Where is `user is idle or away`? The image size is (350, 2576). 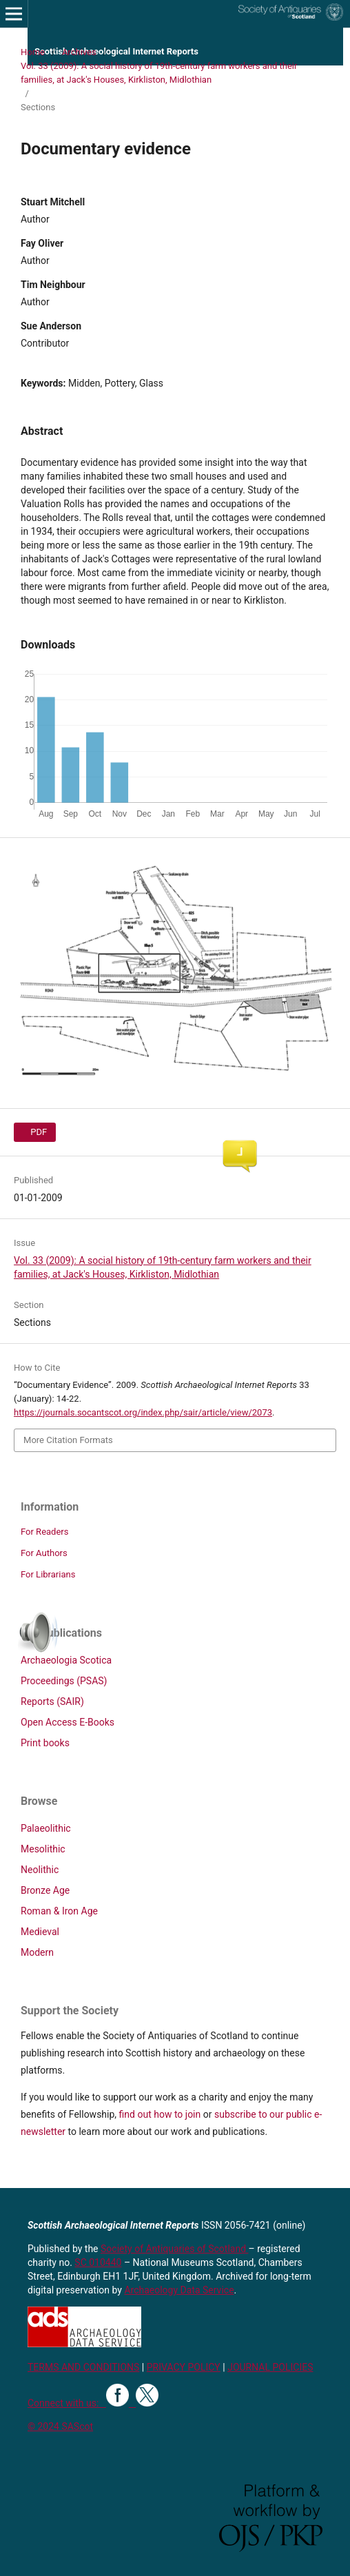
user is idle or away is located at coordinates (240, 1156).